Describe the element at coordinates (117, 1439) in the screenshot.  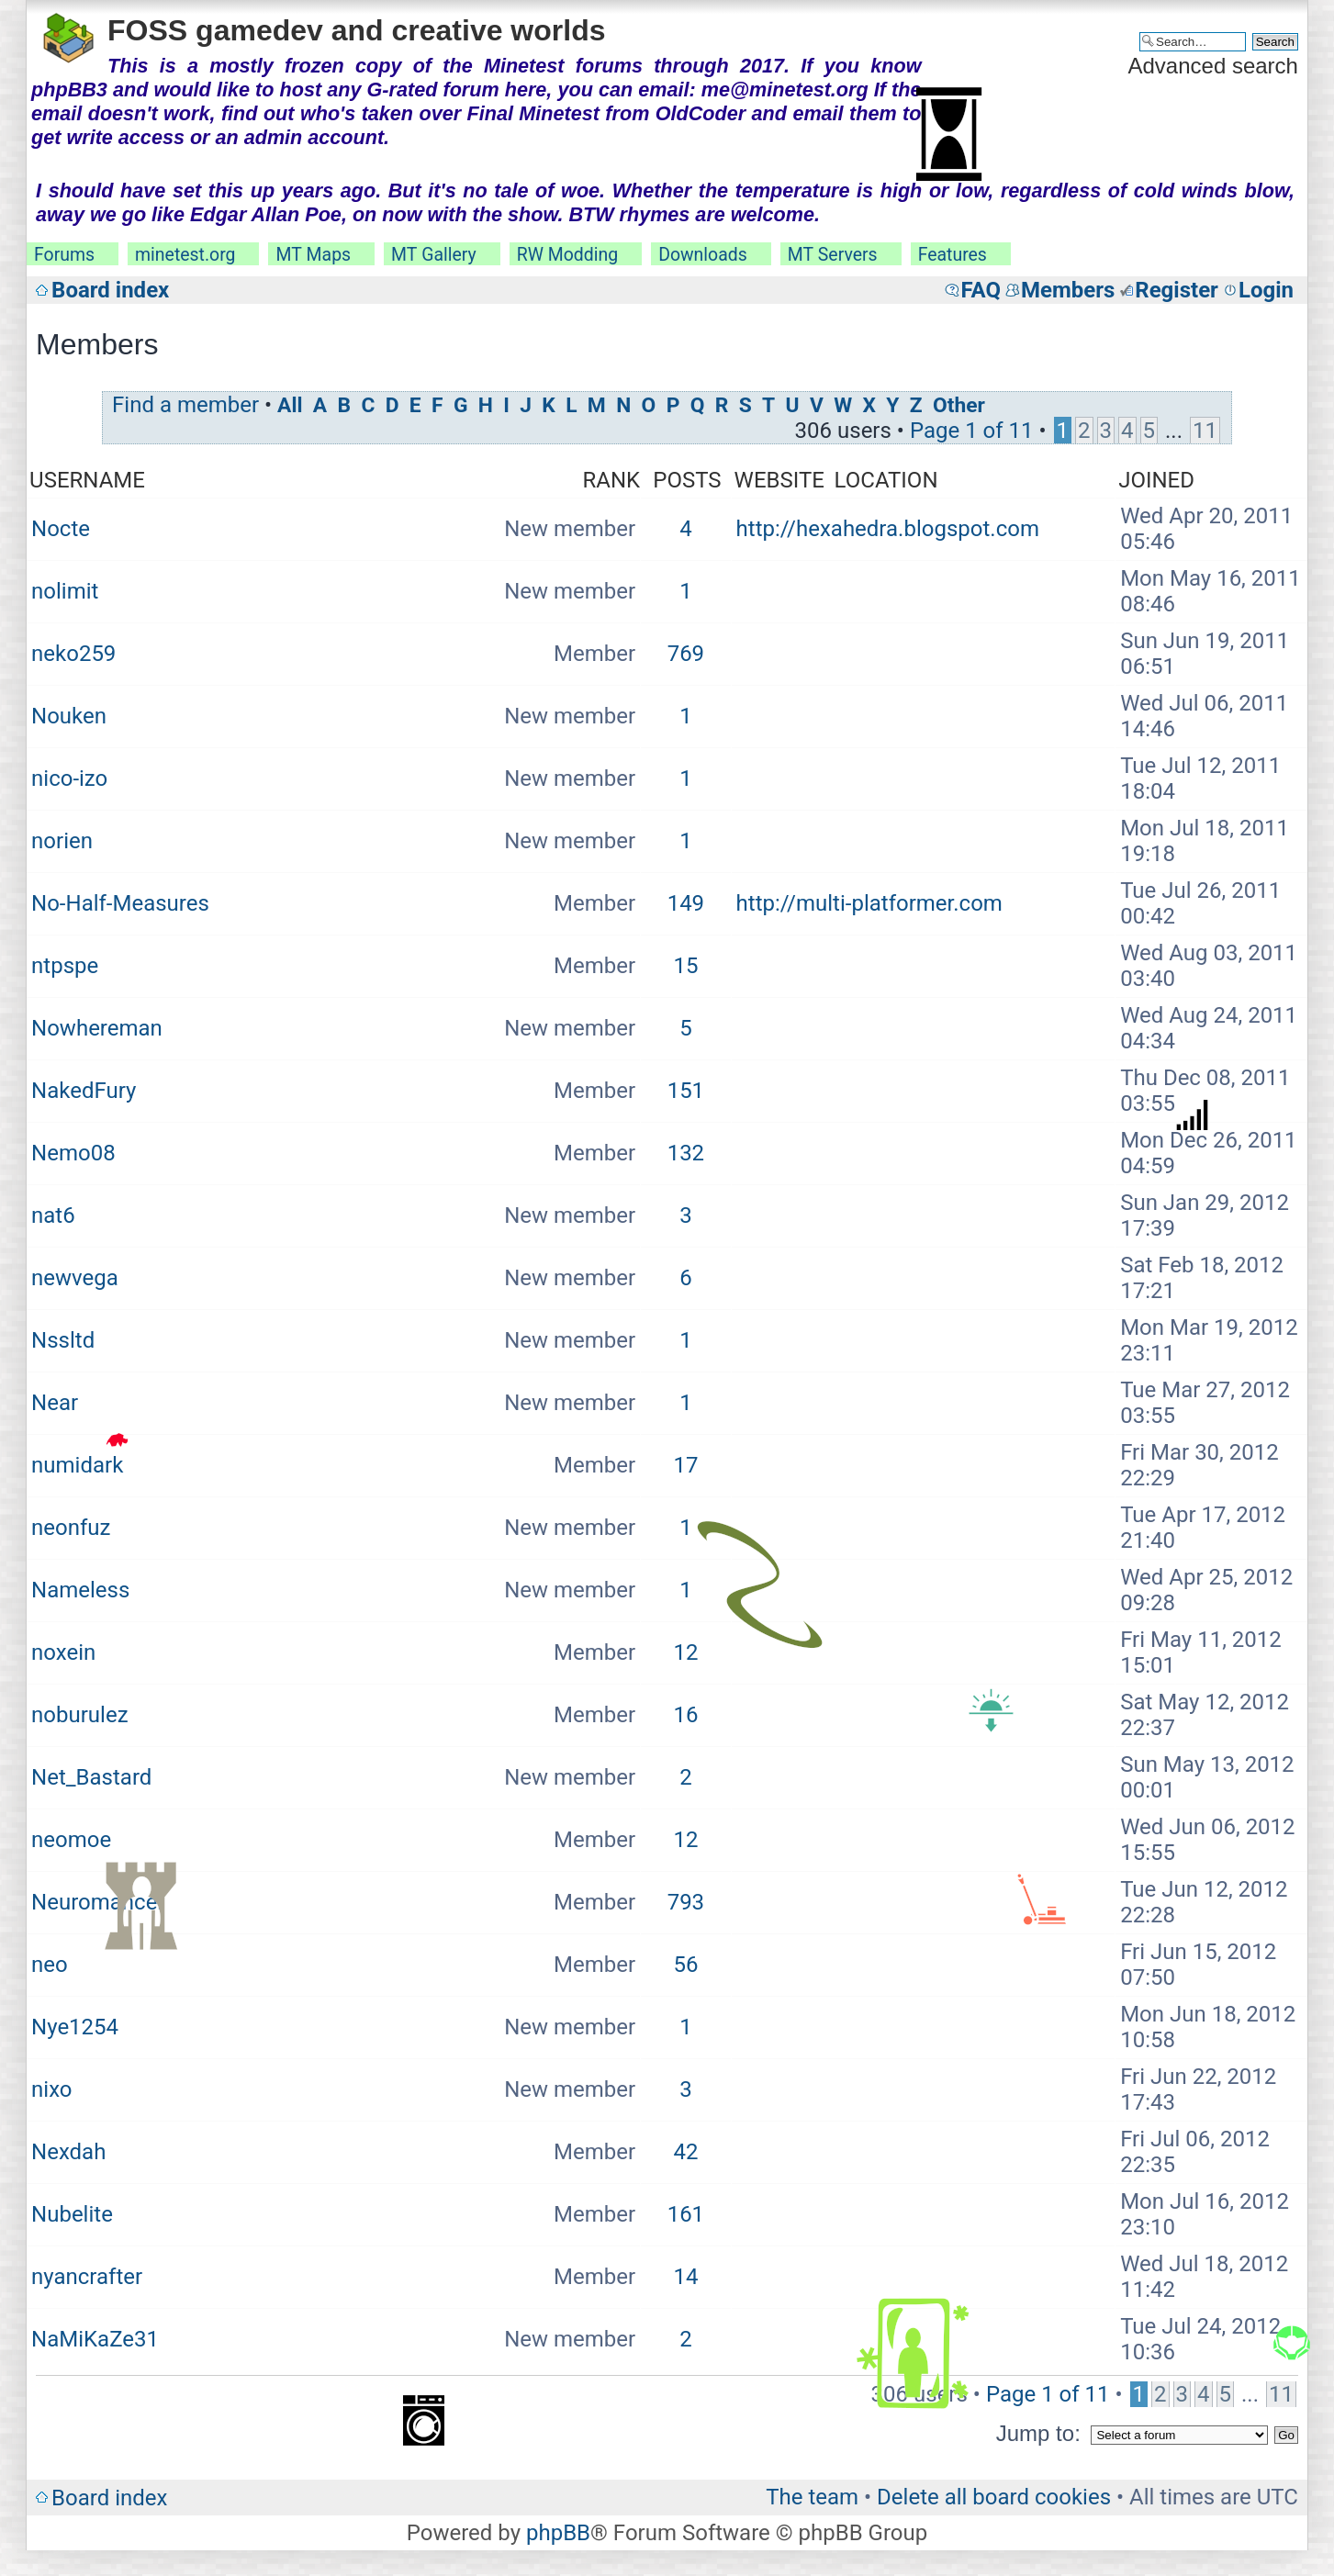
I see `select switzerland as country or region` at that location.